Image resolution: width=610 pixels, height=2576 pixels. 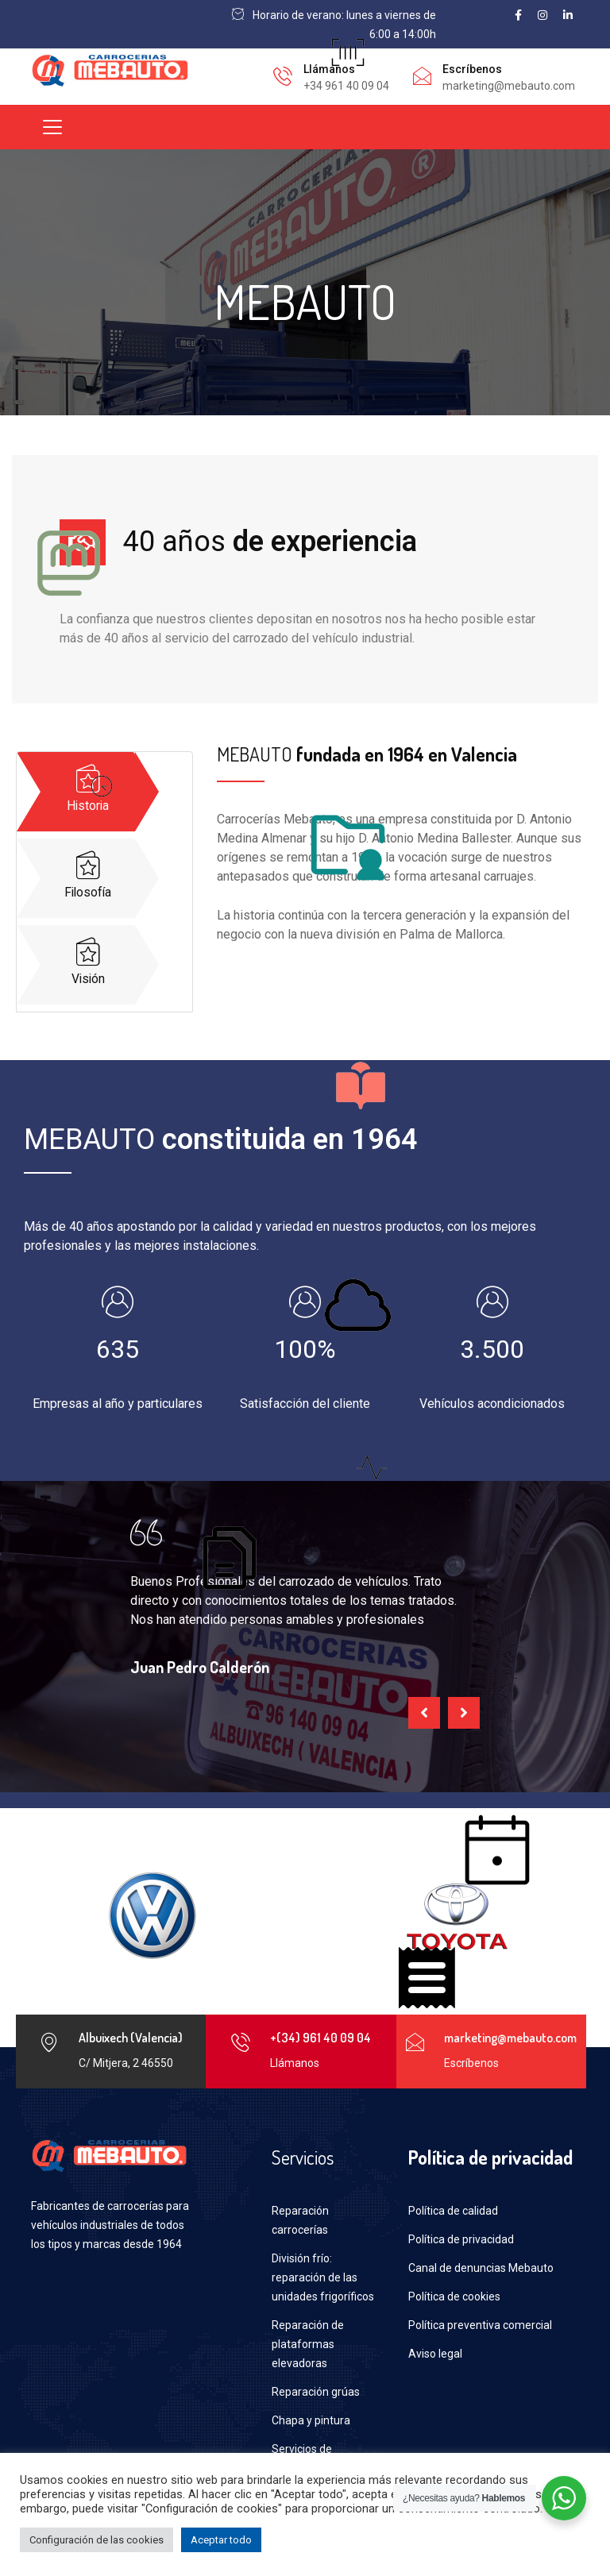 What do you see at coordinates (68, 561) in the screenshot?
I see `open mastodon app` at bounding box center [68, 561].